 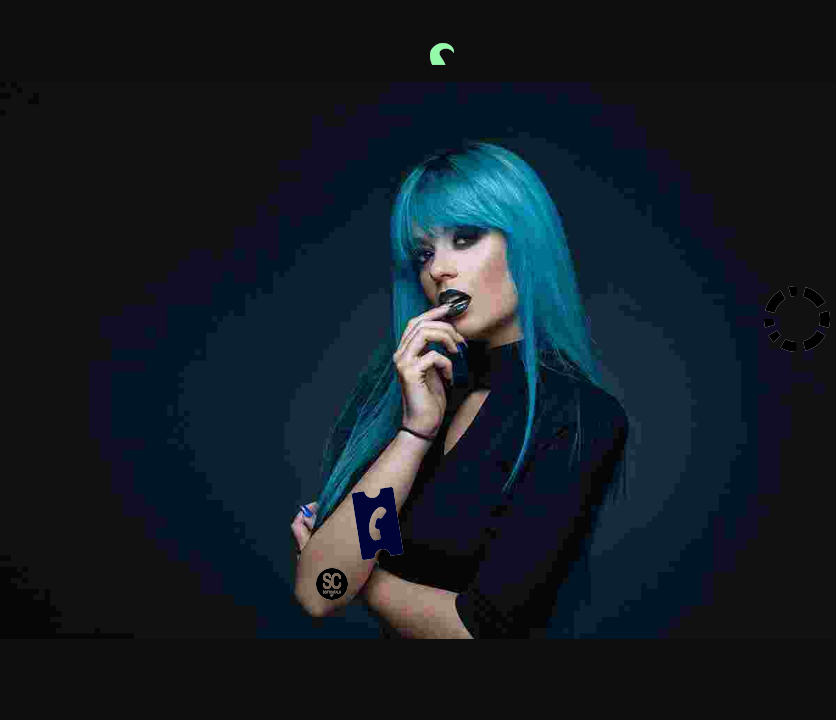 What do you see at coordinates (442, 54) in the screenshot?
I see `open OctoPrint 3D printer management interface` at bounding box center [442, 54].